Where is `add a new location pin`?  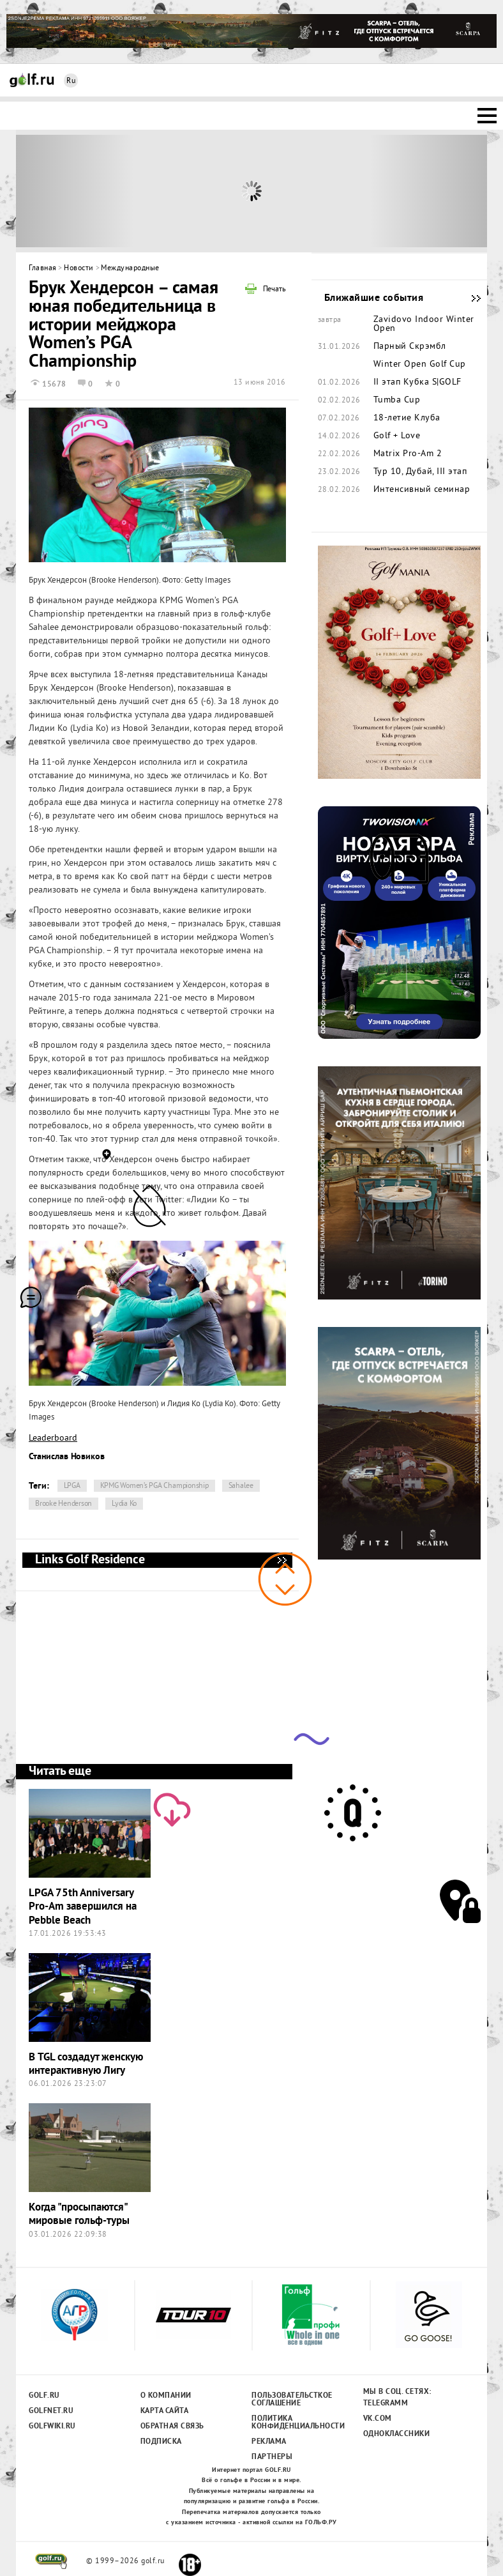
add a new location pin is located at coordinates (107, 1154).